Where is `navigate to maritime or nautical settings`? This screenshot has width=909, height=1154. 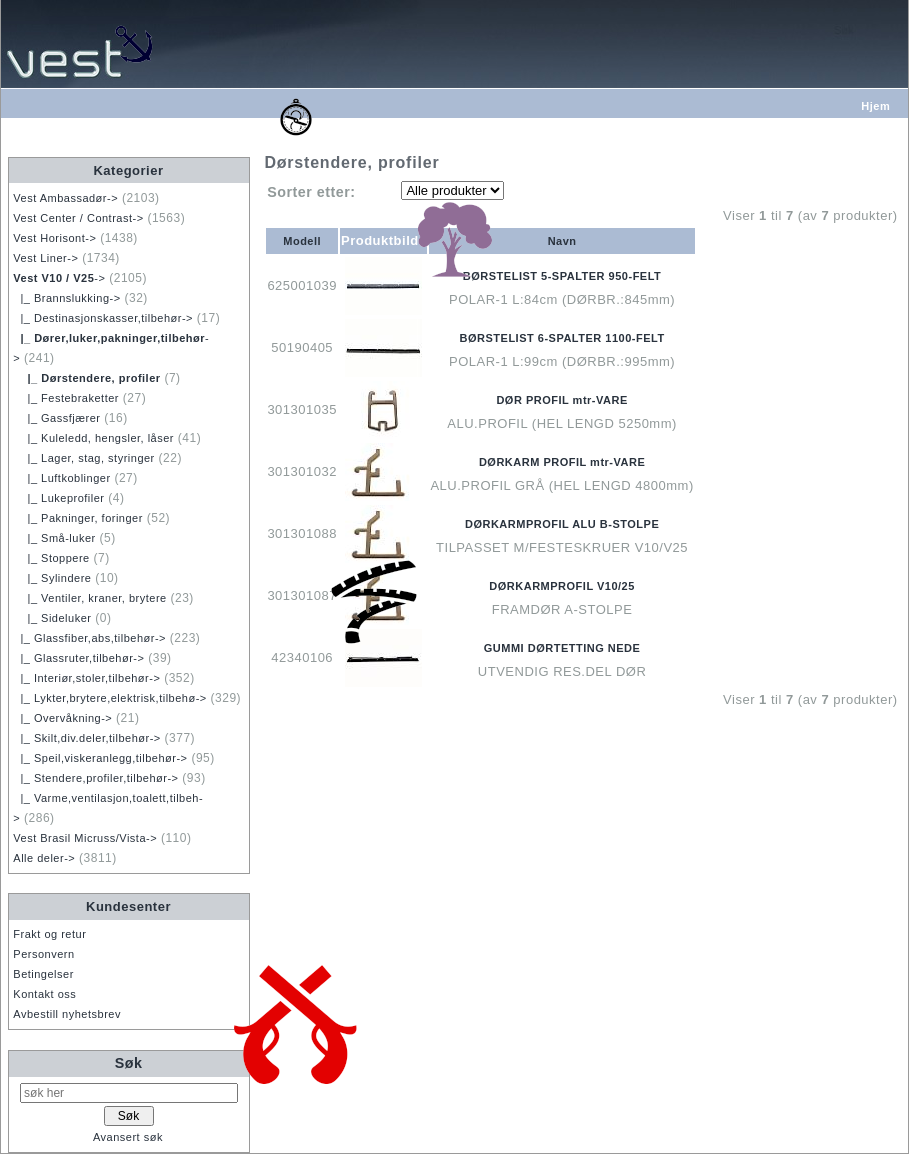 navigate to maritime or nautical settings is located at coordinates (134, 44).